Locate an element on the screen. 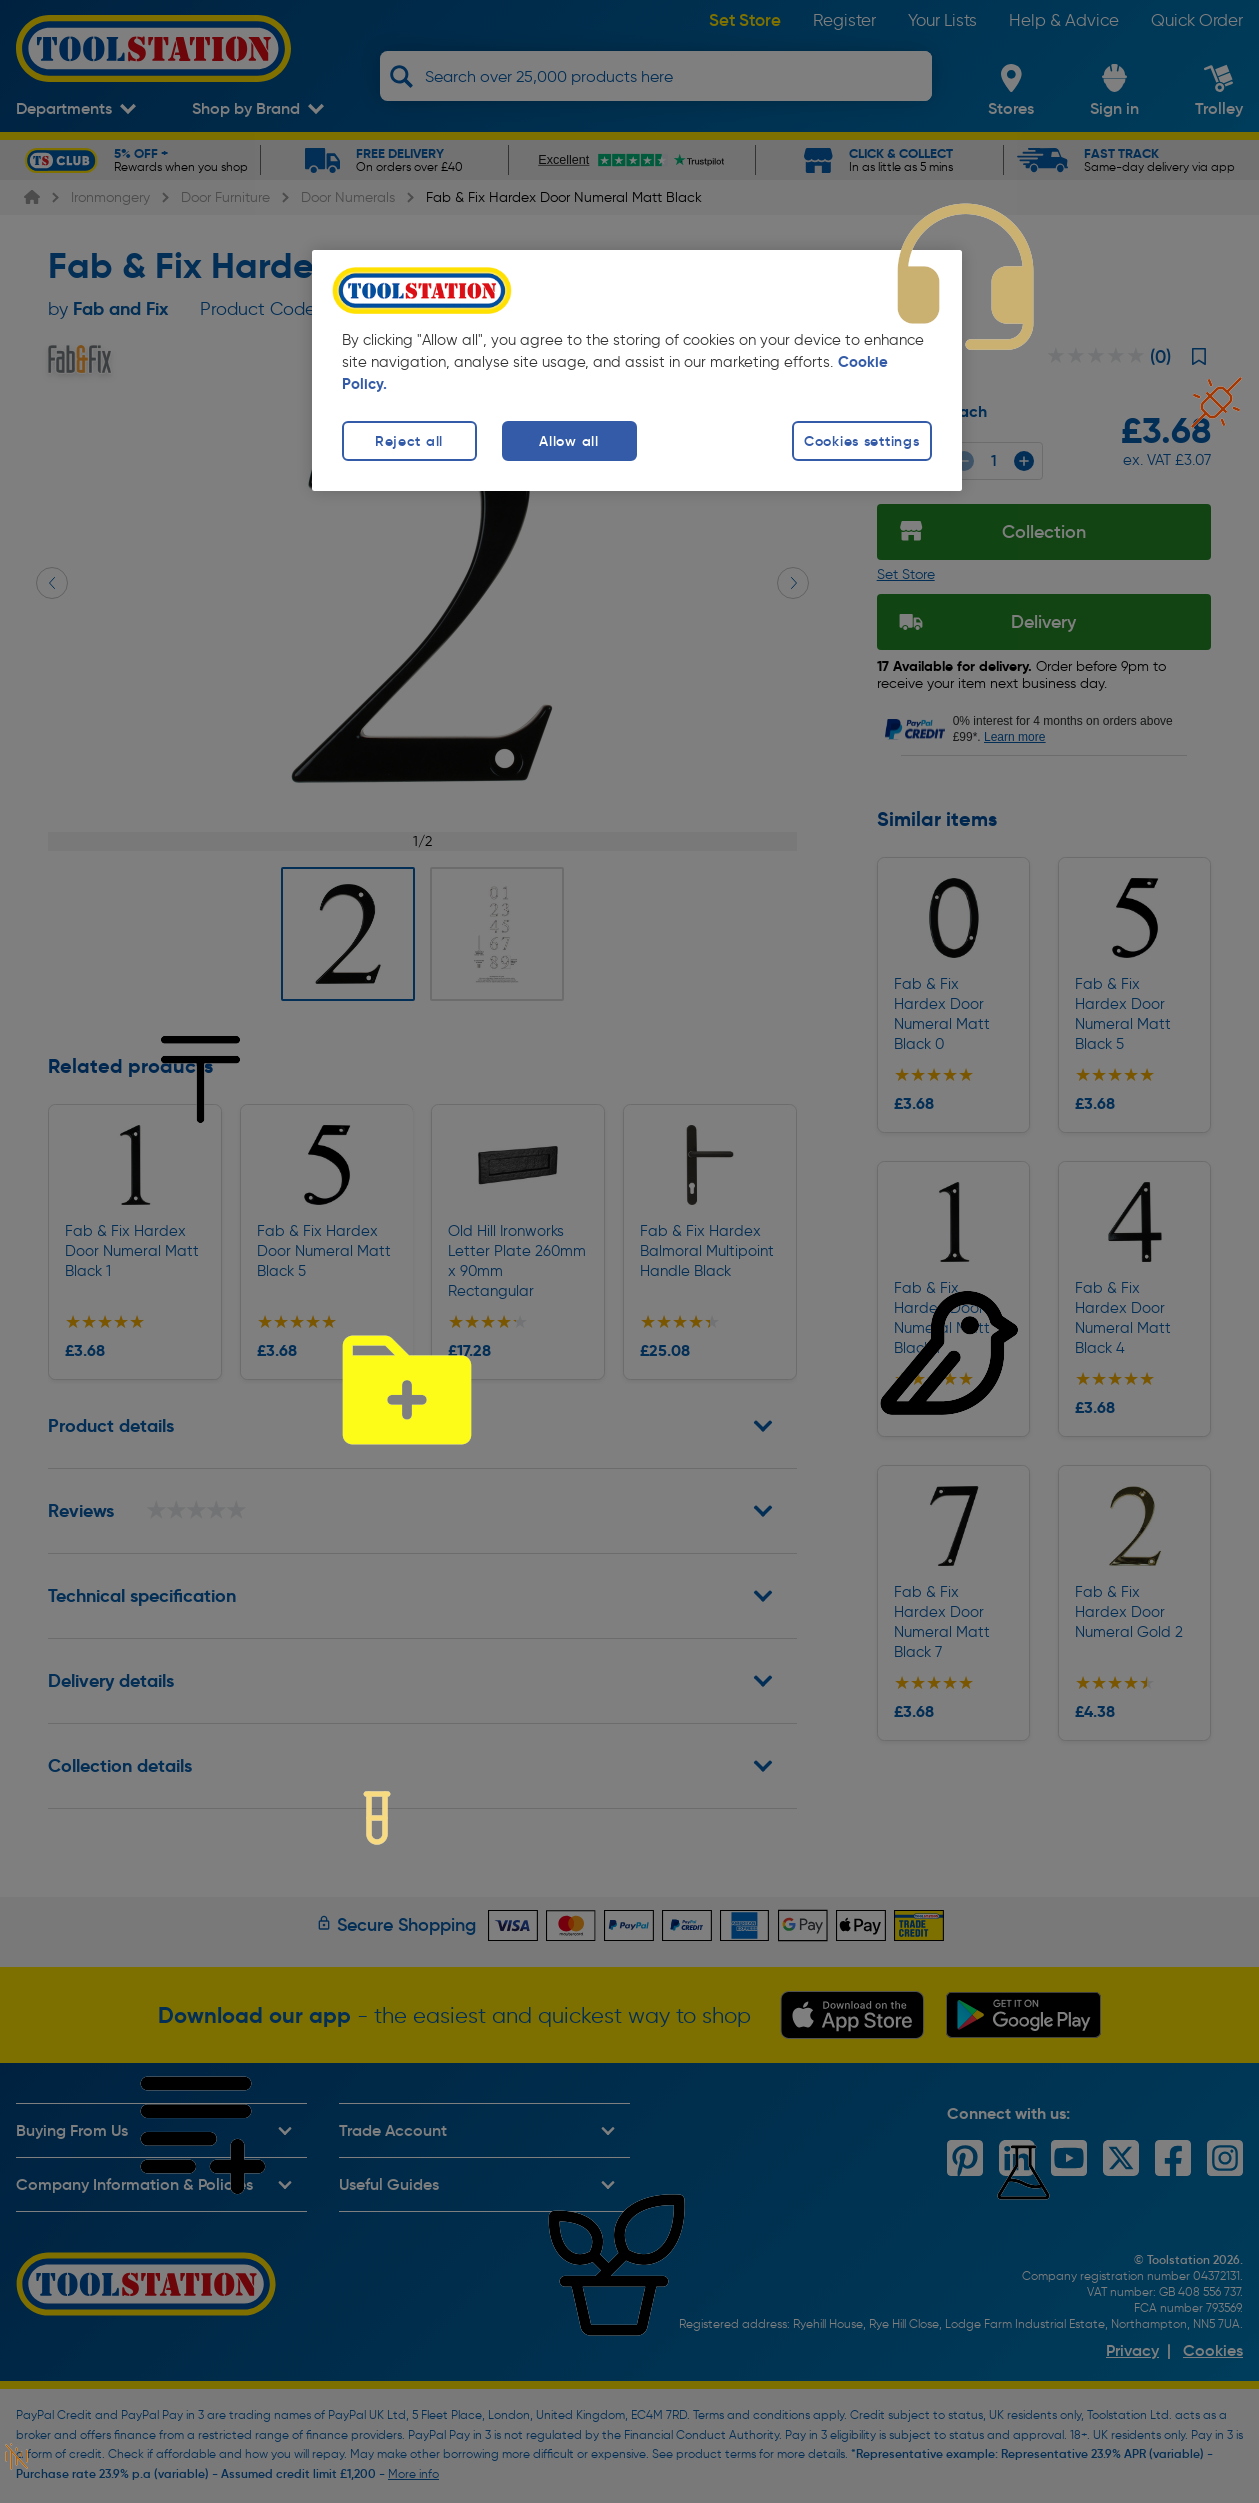 The image size is (1259, 2503). add new text or text field is located at coordinates (196, 2125).